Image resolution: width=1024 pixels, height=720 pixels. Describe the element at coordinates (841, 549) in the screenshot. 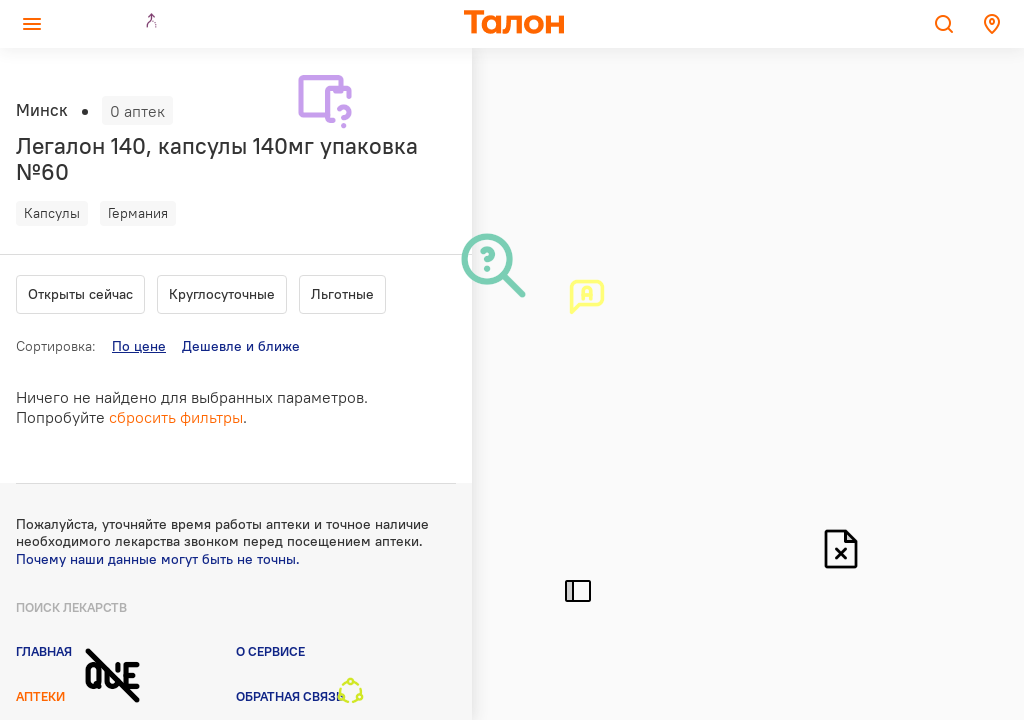

I see `delete or remove a file` at that location.